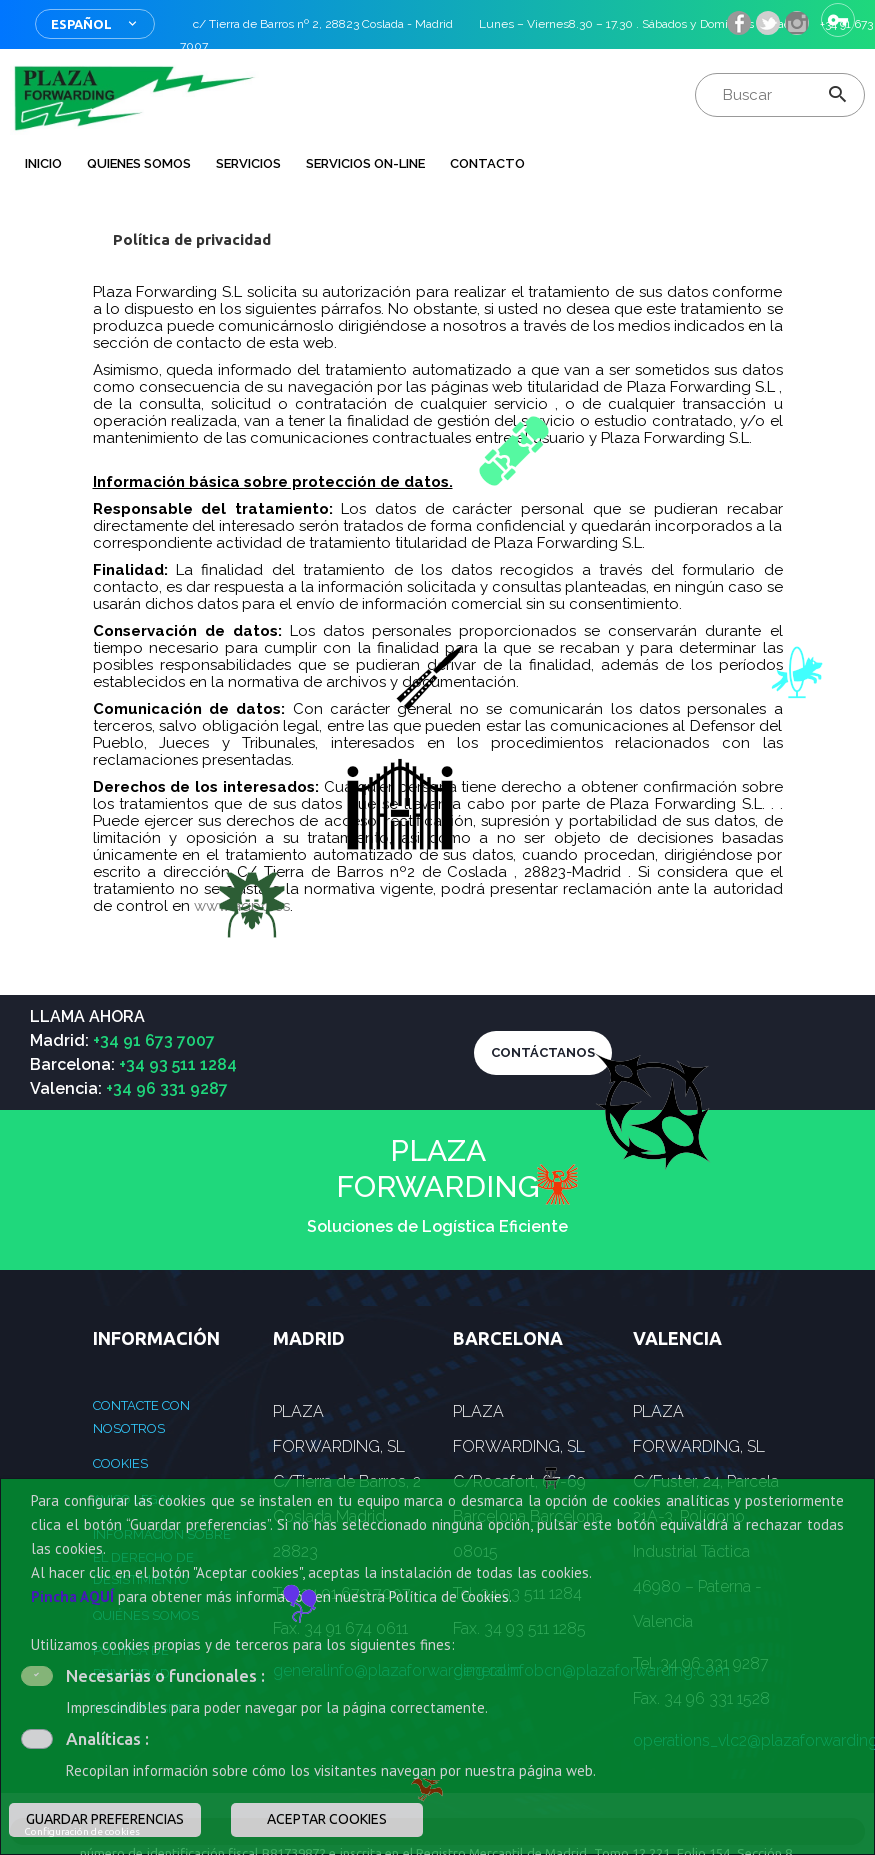  Describe the element at coordinates (653, 1110) in the screenshot. I see `indicates magic or spell activation` at that location.